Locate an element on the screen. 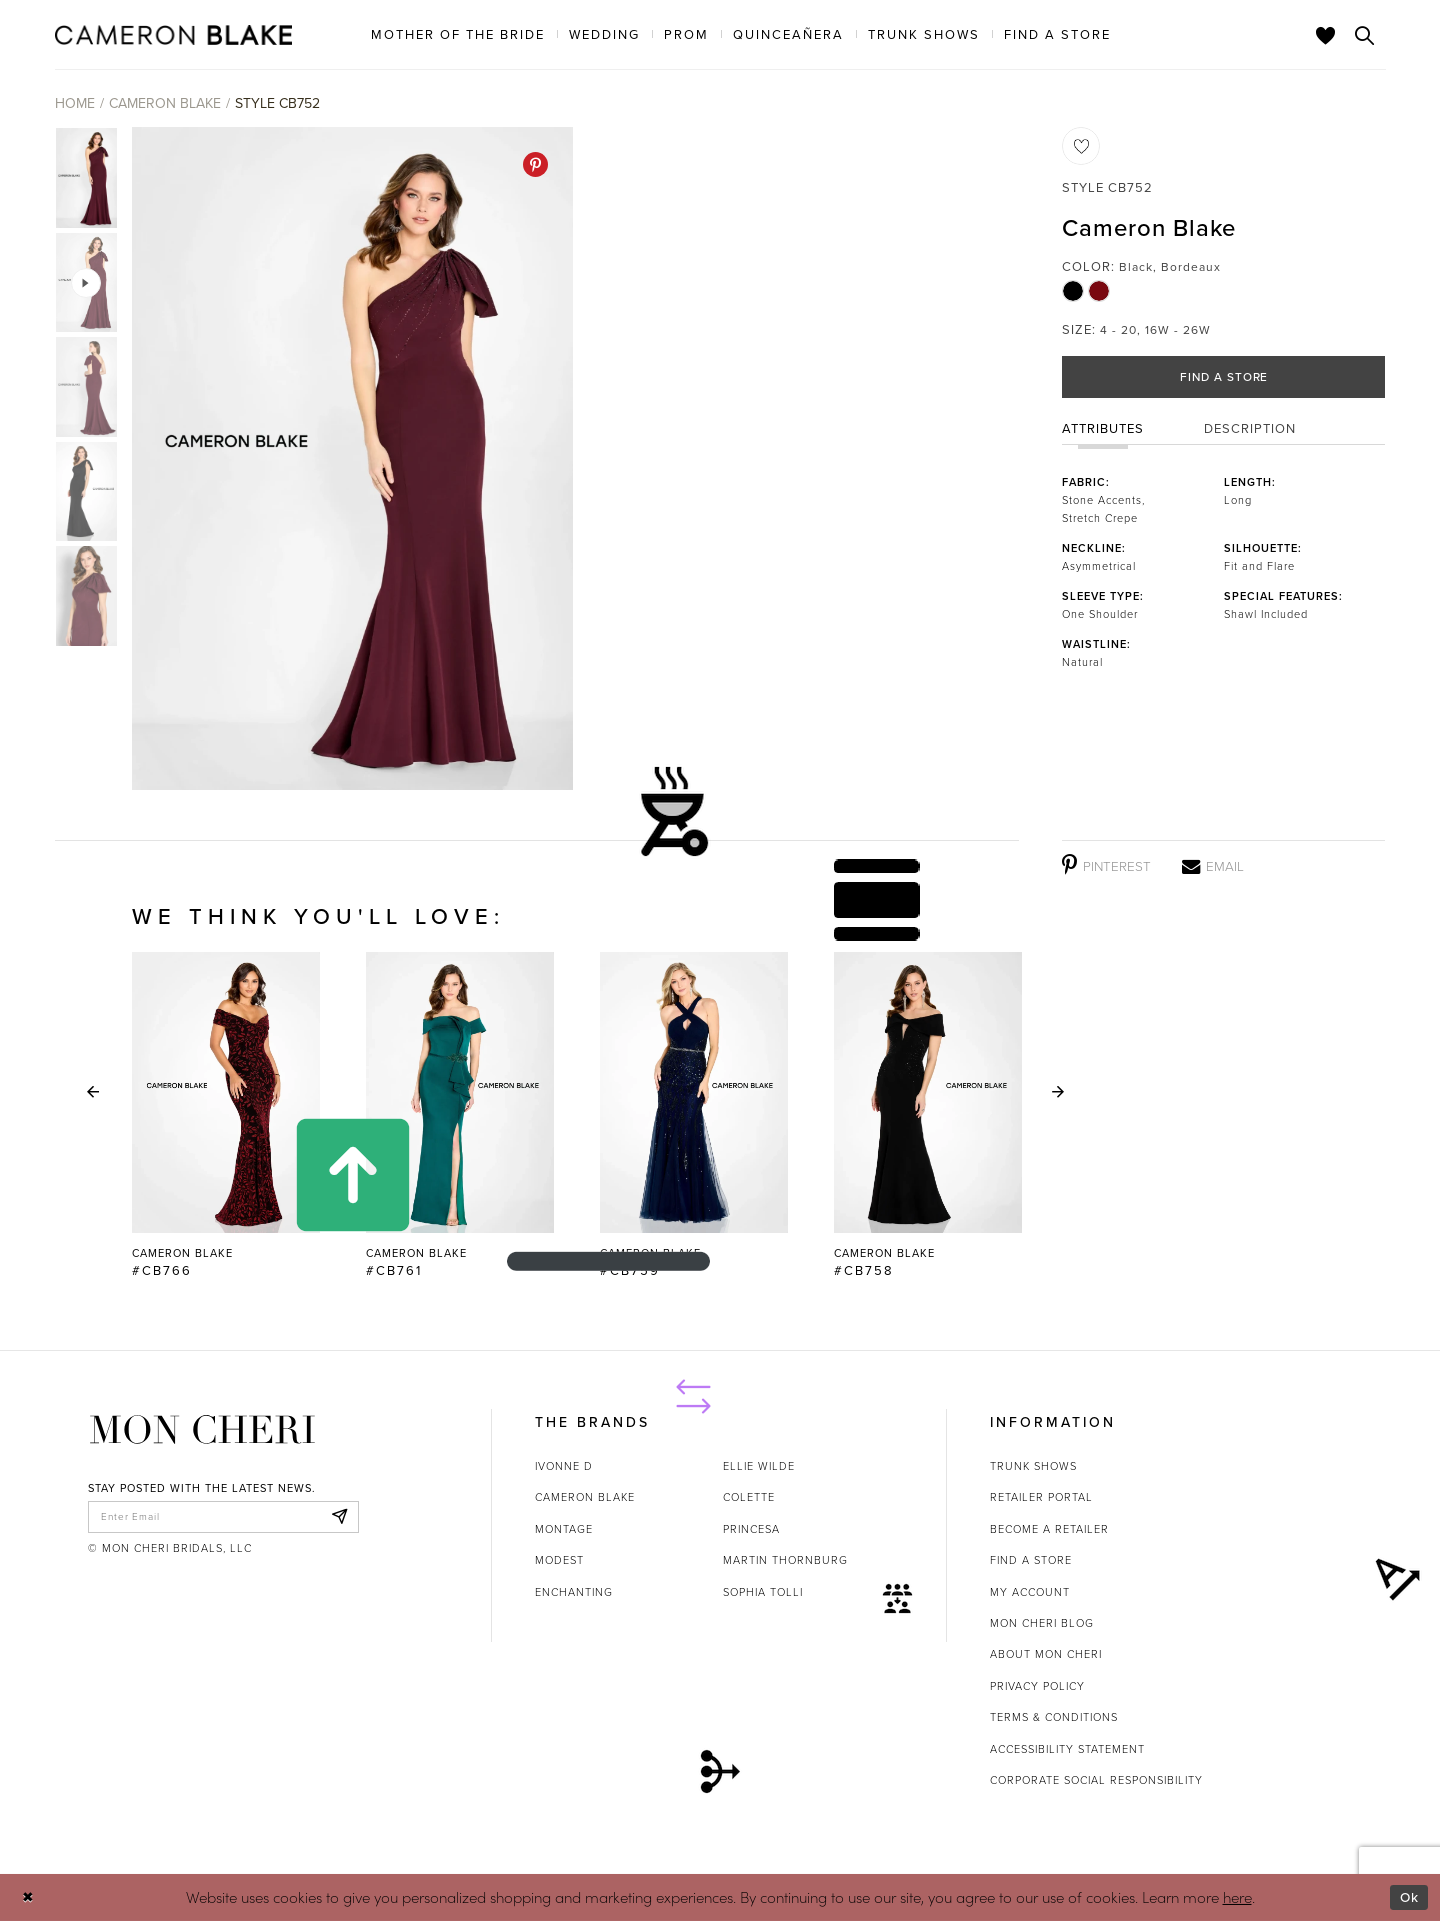  access outdoor cooking or grilling recipes is located at coordinates (672, 811).